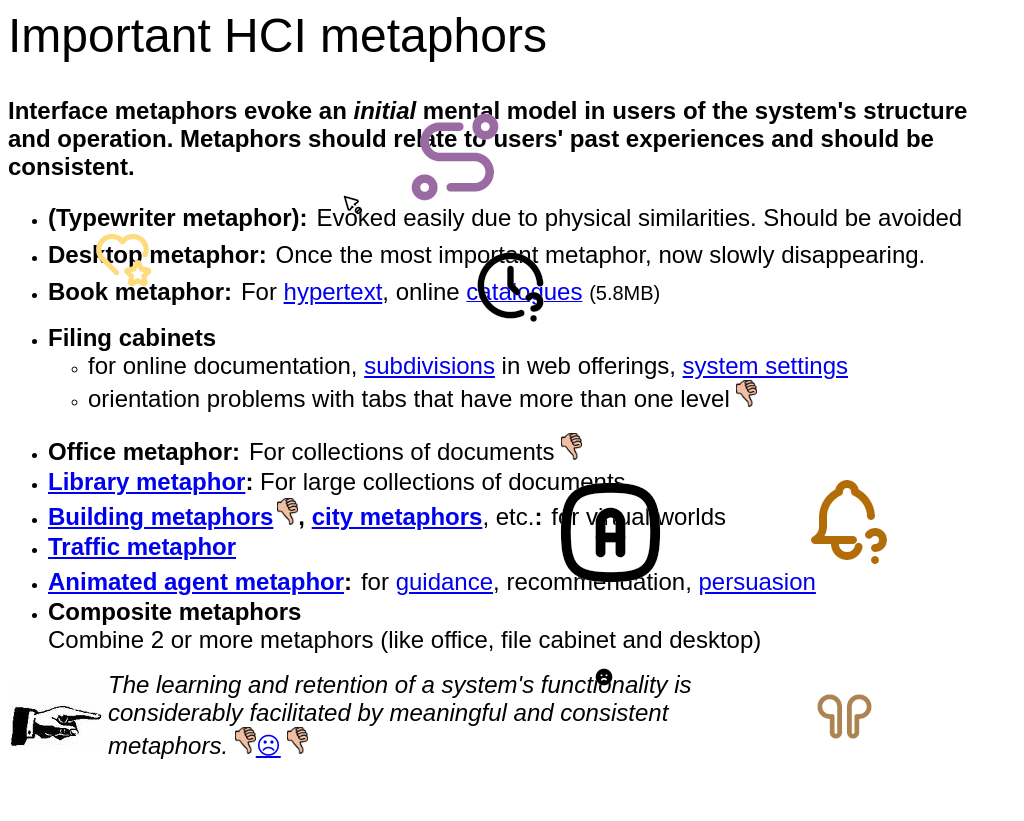  Describe the element at coordinates (352, 204) in the screenshot. I see `cursor interaction disabled or unavailable` at that location.